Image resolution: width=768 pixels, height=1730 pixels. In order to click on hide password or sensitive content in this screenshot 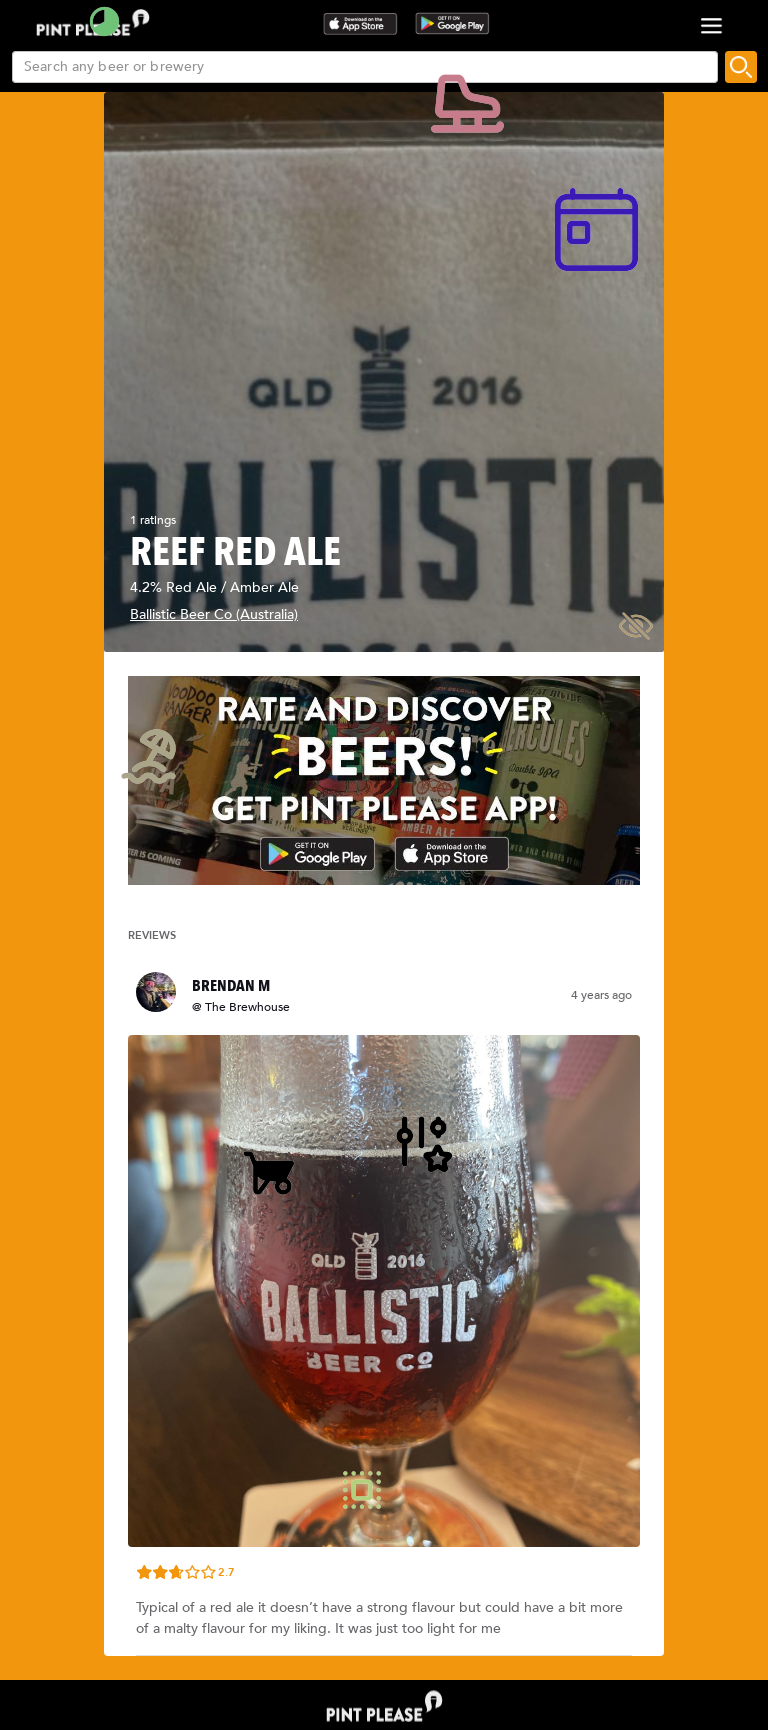, I will do `click(636, 626)`.